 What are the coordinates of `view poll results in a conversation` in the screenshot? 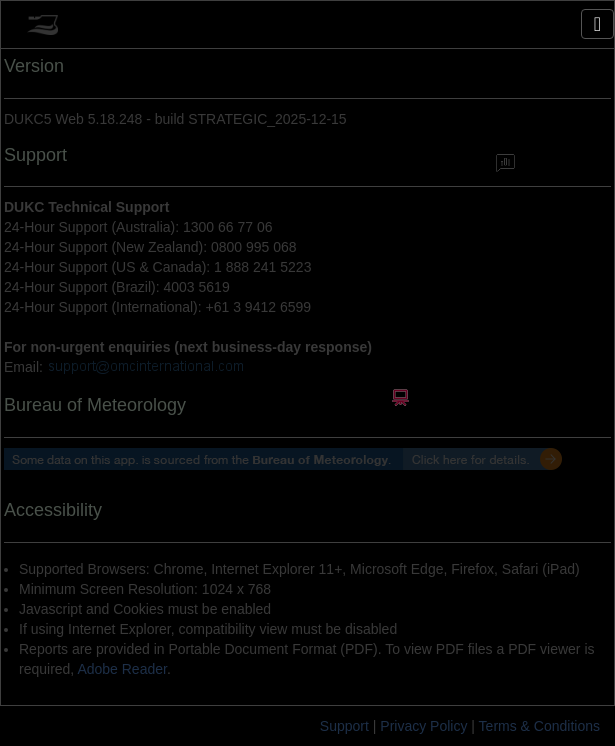 It's located at (505, 162).